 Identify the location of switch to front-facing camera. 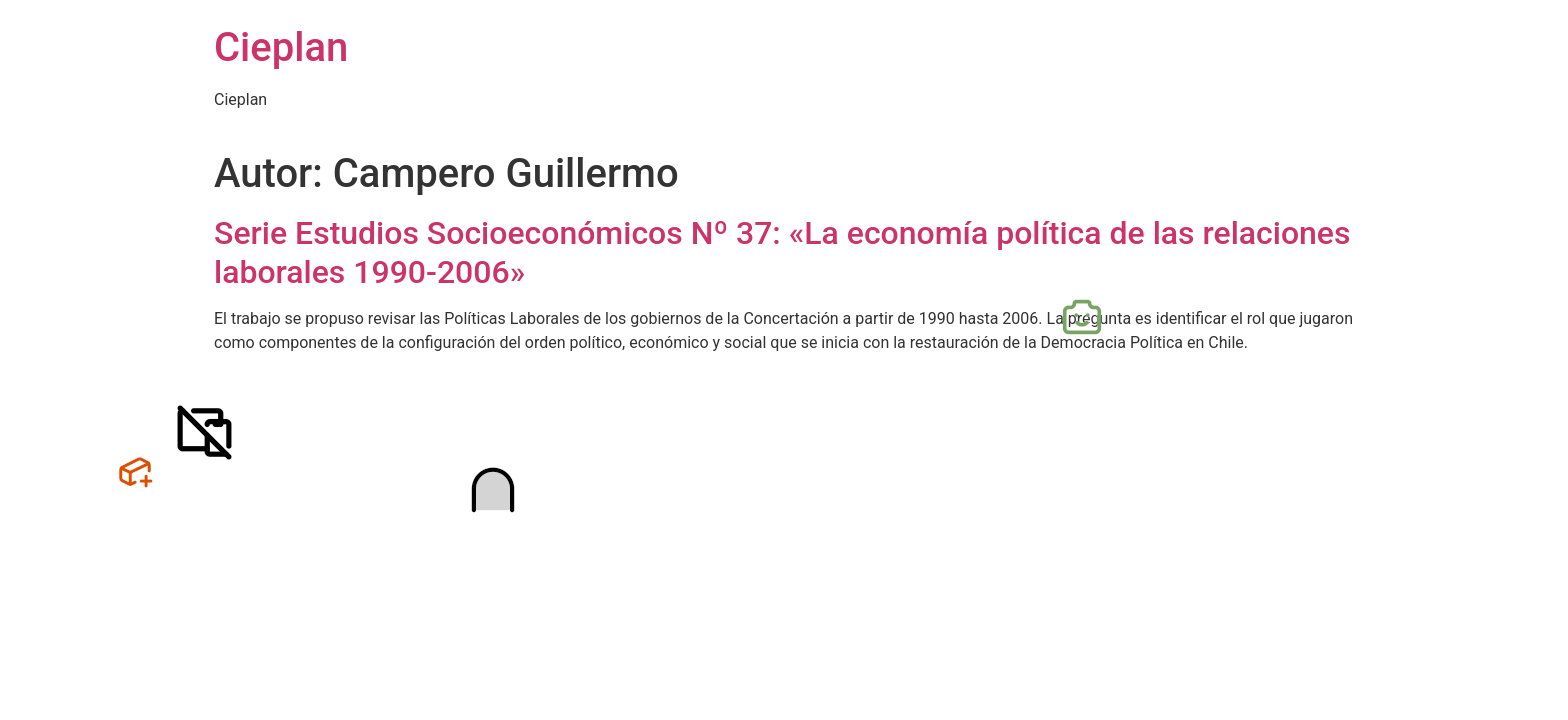
(1082, 317).